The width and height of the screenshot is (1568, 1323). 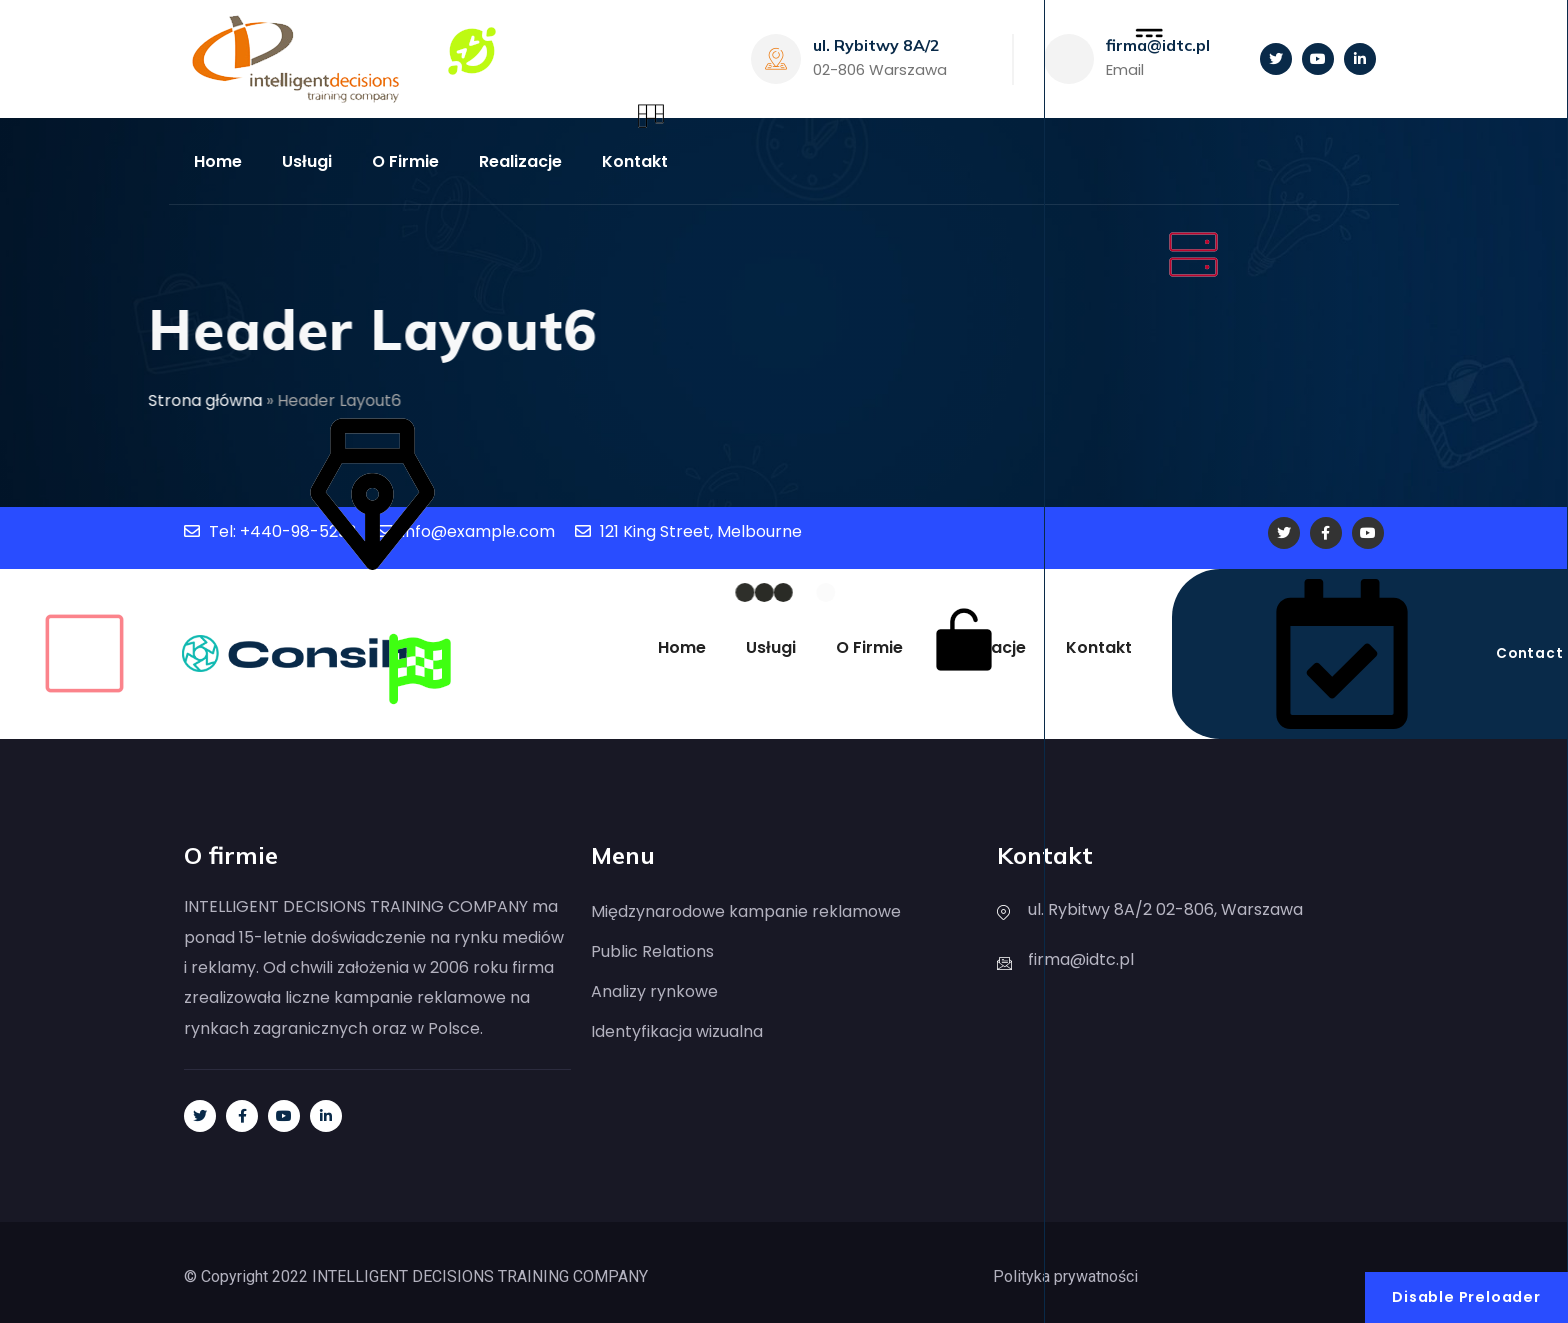 I want to click on unlocked or unsecured state, so click(x=964, y=643).